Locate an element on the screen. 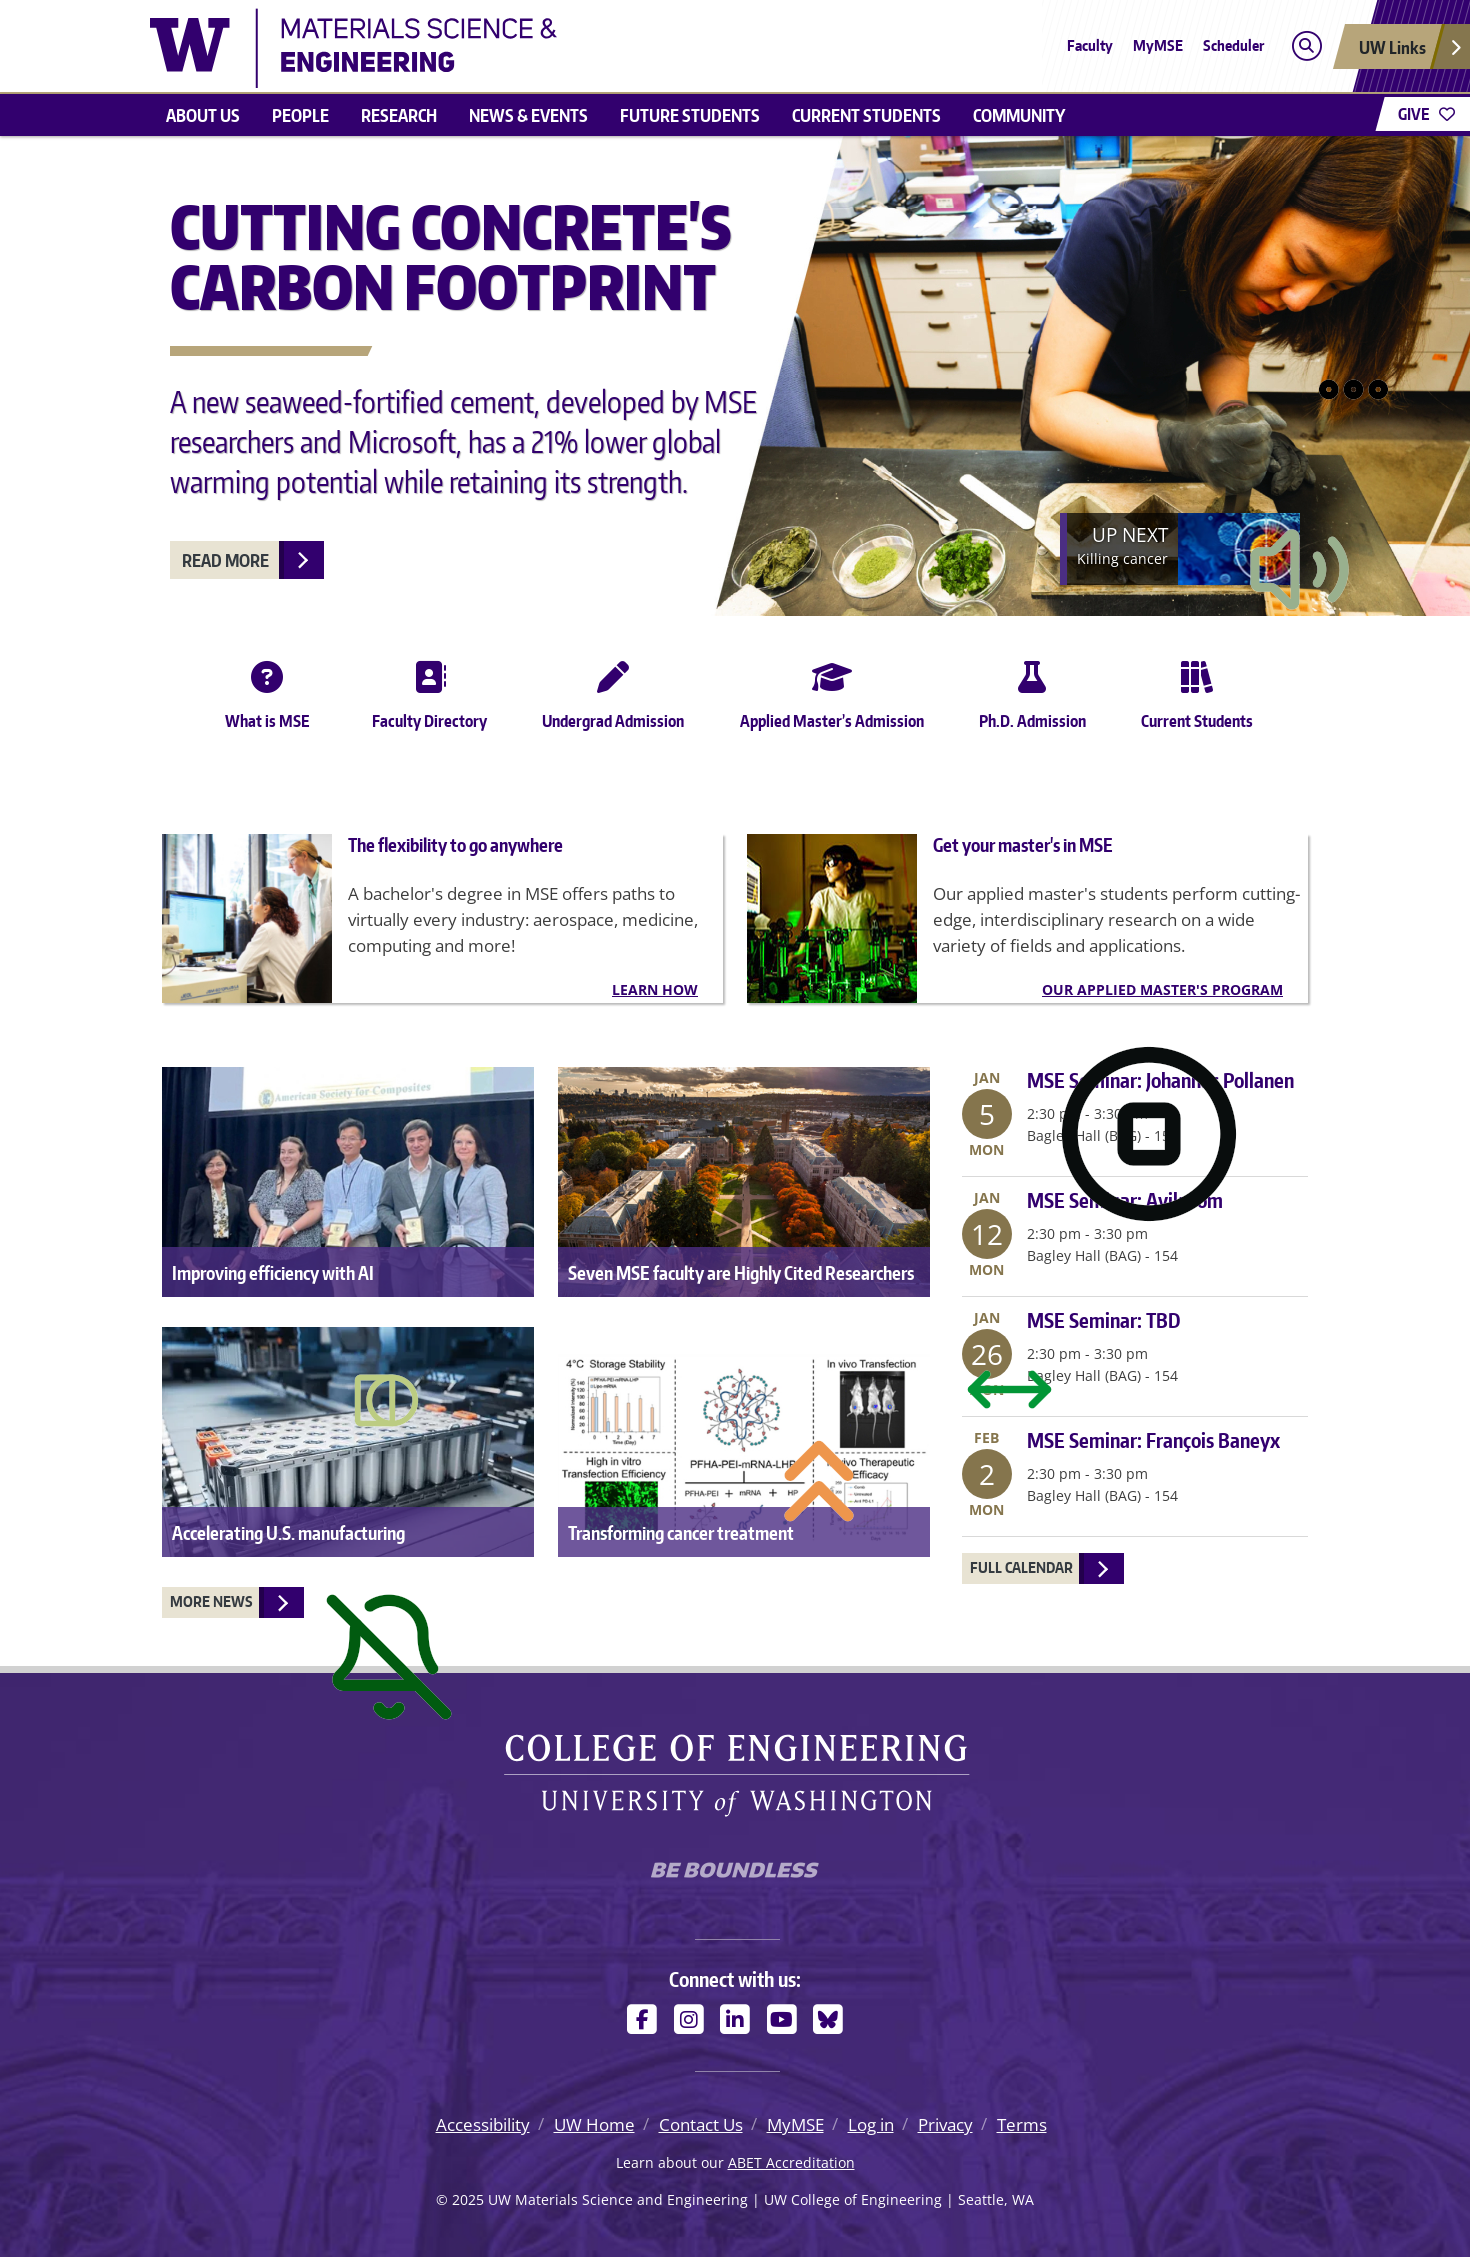  adjust audio volume level is located at coordinates (1299, 569).